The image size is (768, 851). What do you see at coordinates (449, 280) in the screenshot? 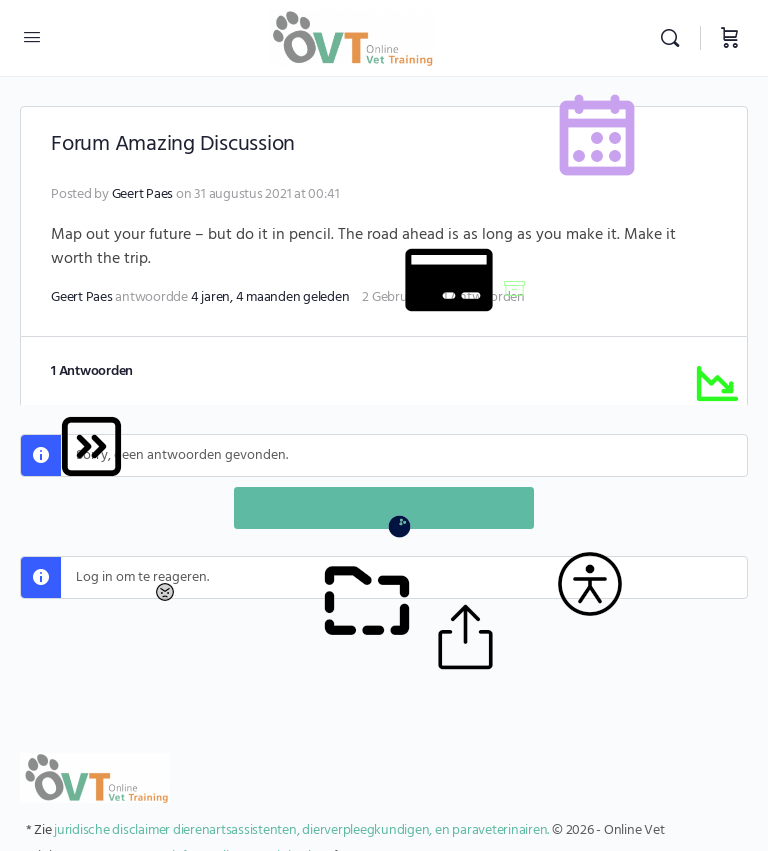
I see `manage payment methods` at bounding box center [449, 280].